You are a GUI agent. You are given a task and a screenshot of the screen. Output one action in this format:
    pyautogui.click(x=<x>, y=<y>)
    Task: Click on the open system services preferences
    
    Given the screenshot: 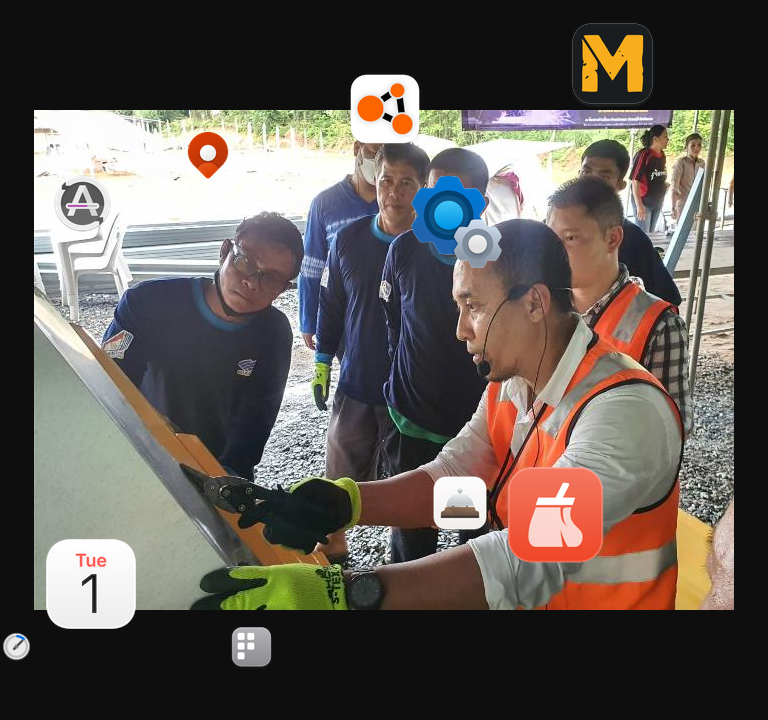 What is the action you would take?
    pyautogui.click(x=460, y=503)
    